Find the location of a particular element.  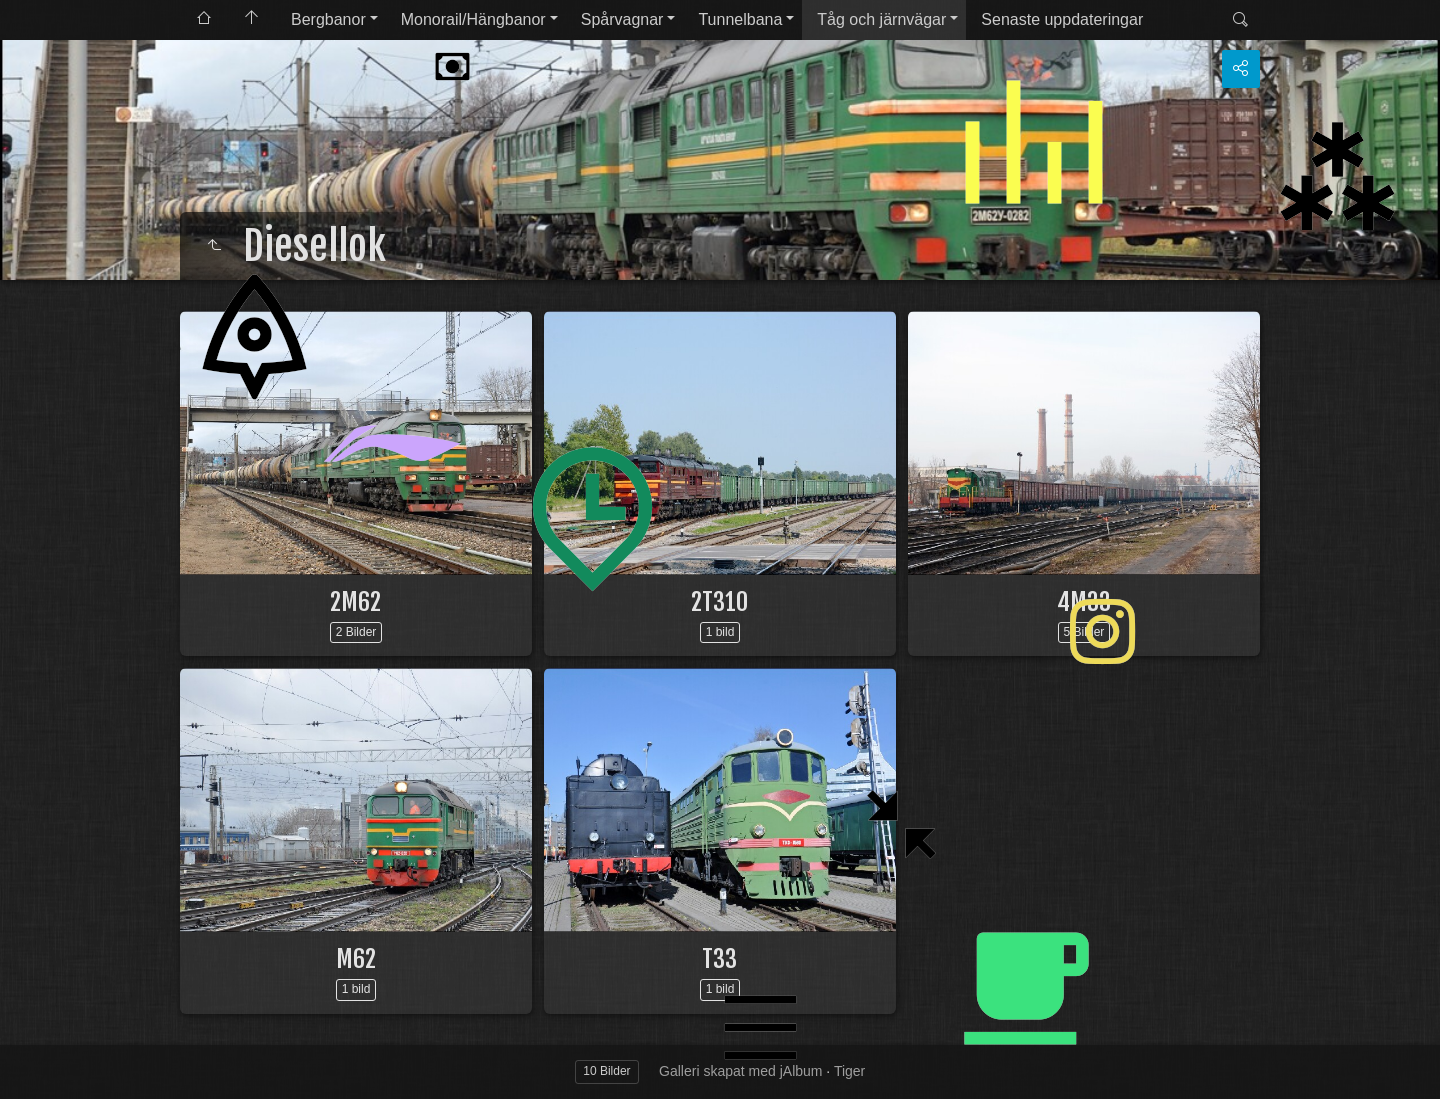

connect to the fediverse network is located at coordinates (1337, 179).